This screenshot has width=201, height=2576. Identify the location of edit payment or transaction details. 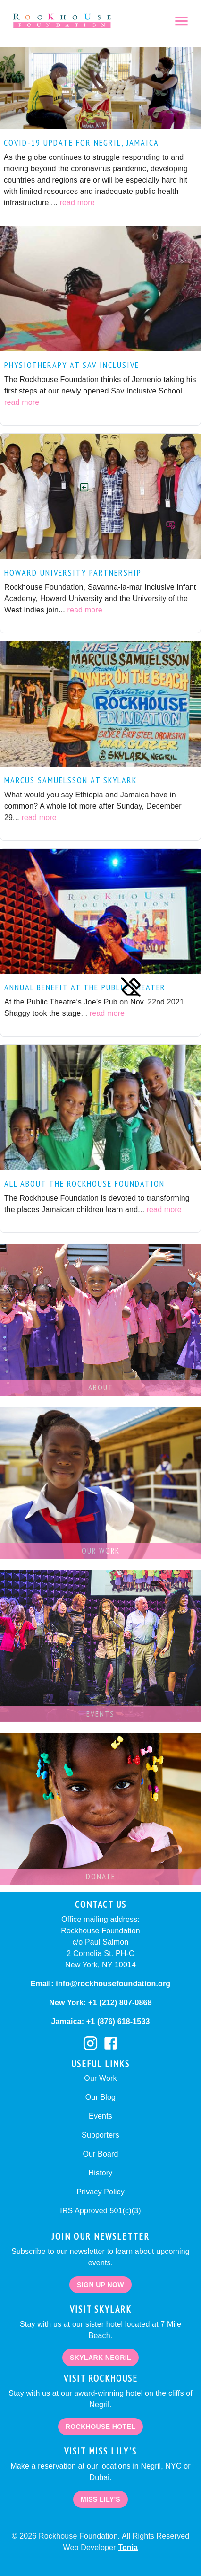
(170, 524).